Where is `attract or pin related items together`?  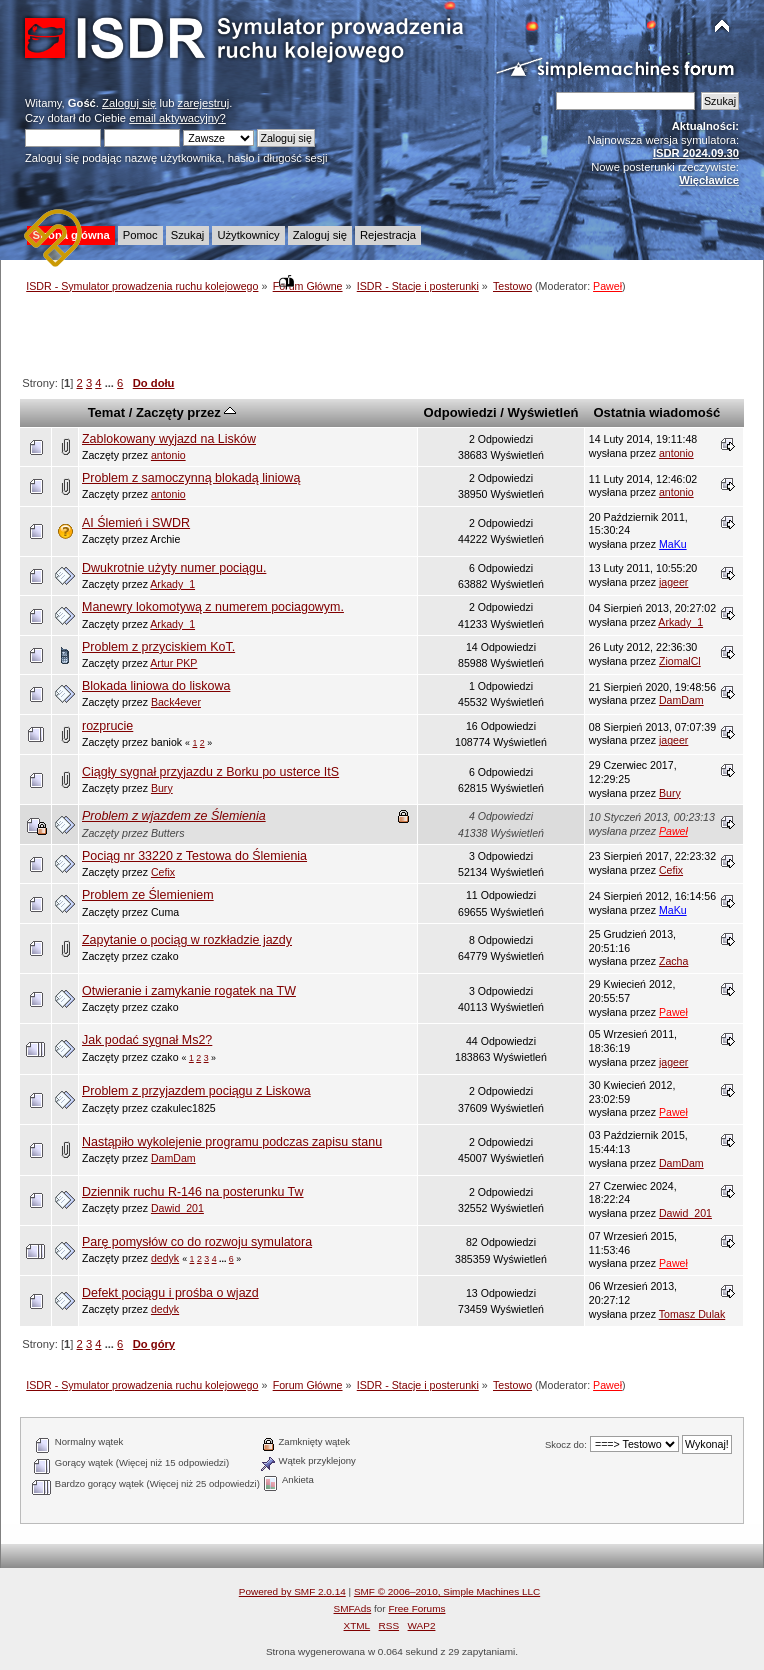 attract or pin related items together is located at coordinates (54, 237).